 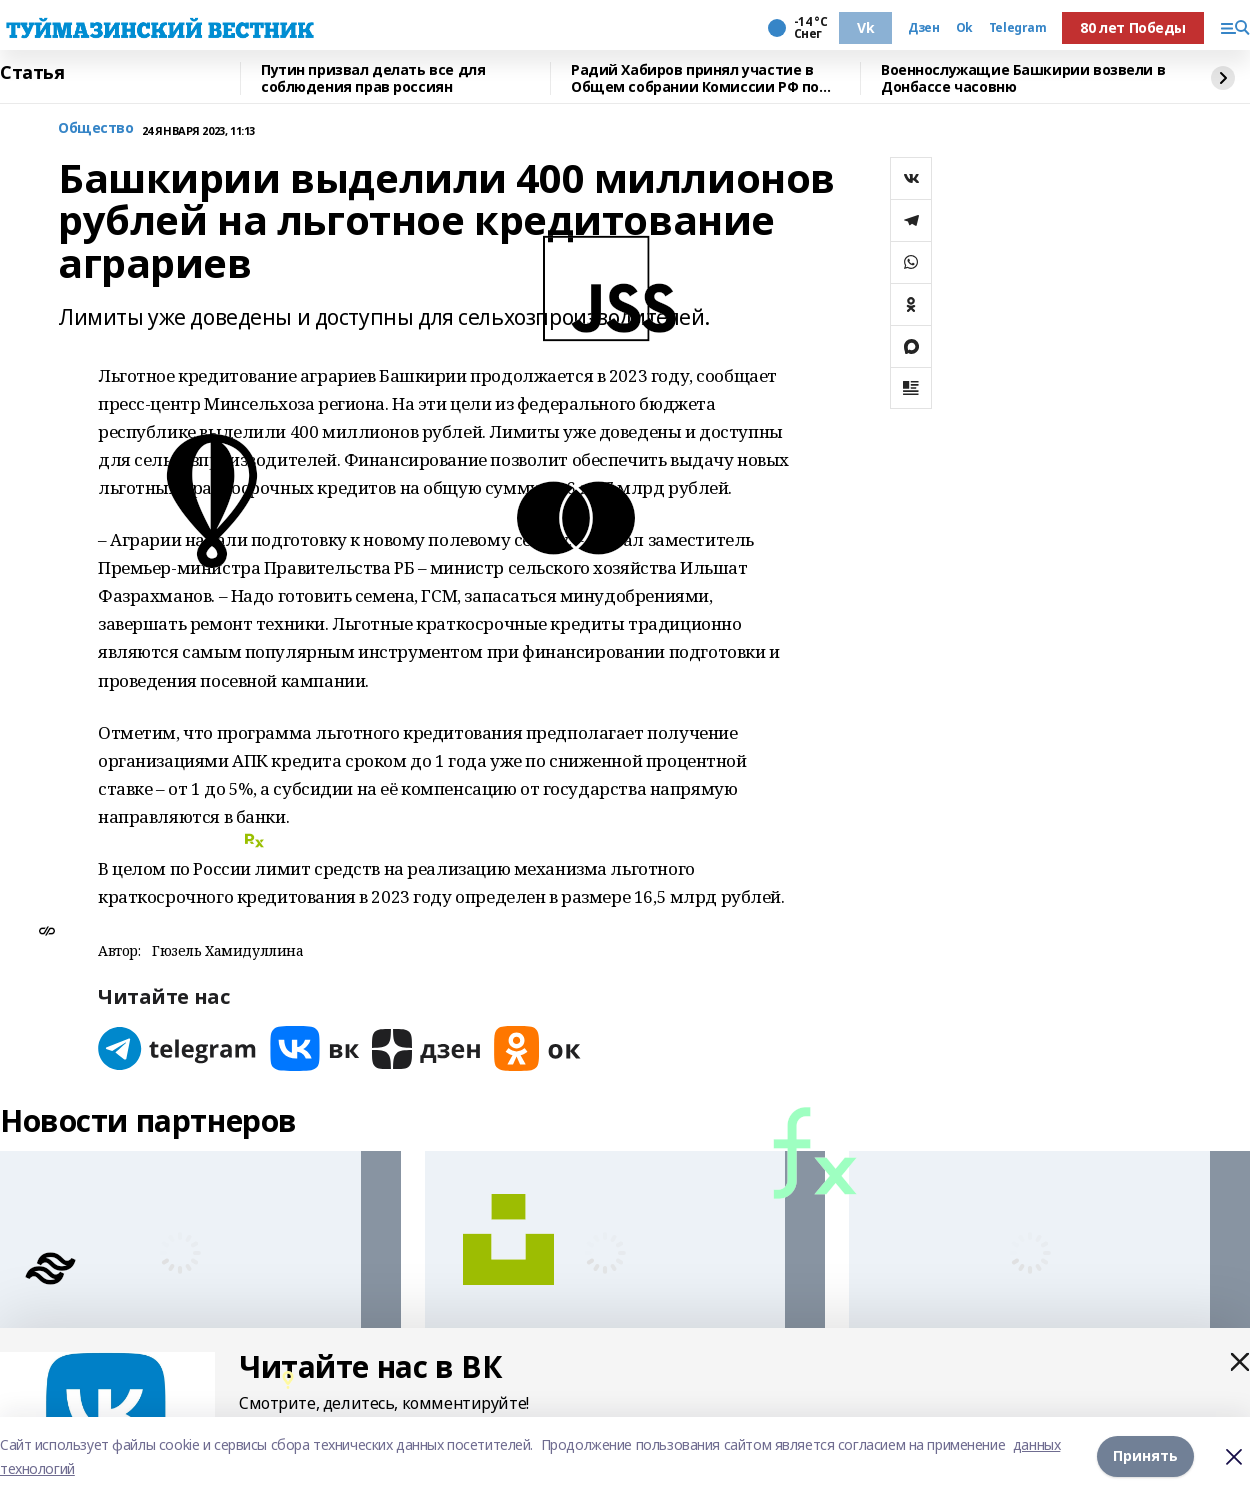 I want to click on insert a mathematical formula or equation, so click(x=815, y=1153).